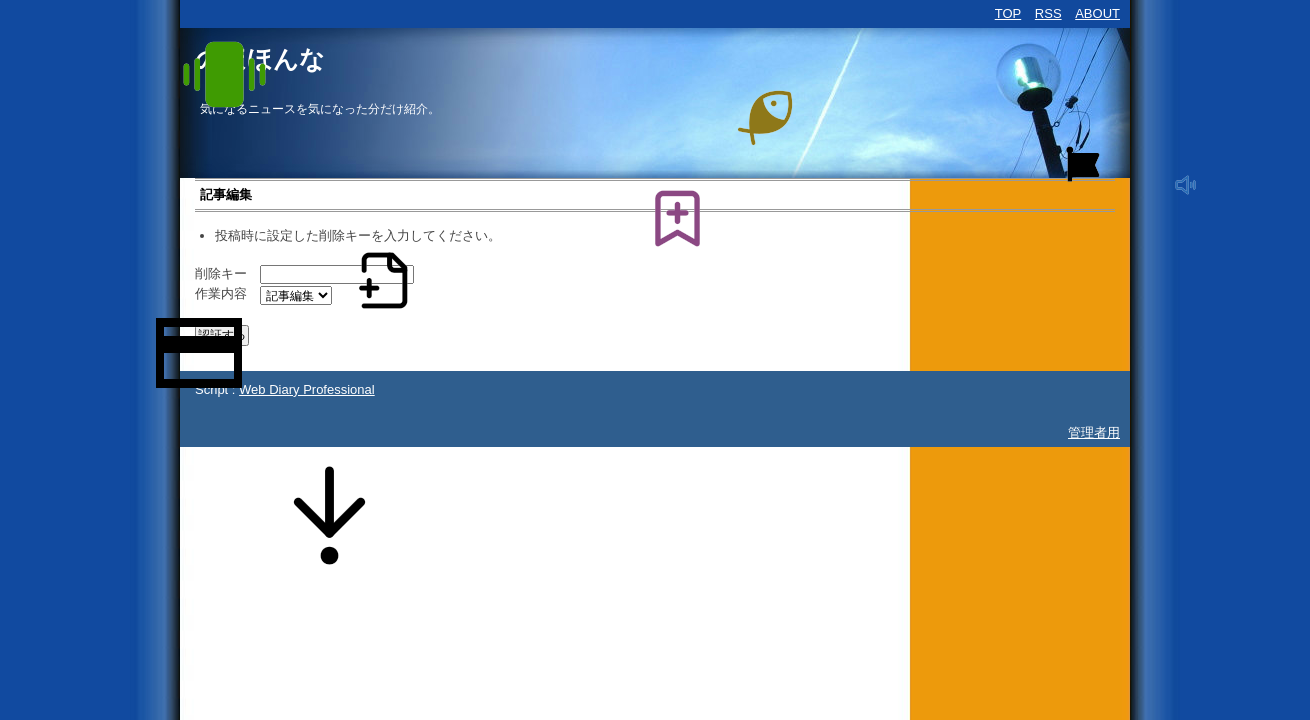  What do you see at coordinates (224, 74) in the screenshot?
I see `enable vibration mode on device` at bounding box center [224, 74].